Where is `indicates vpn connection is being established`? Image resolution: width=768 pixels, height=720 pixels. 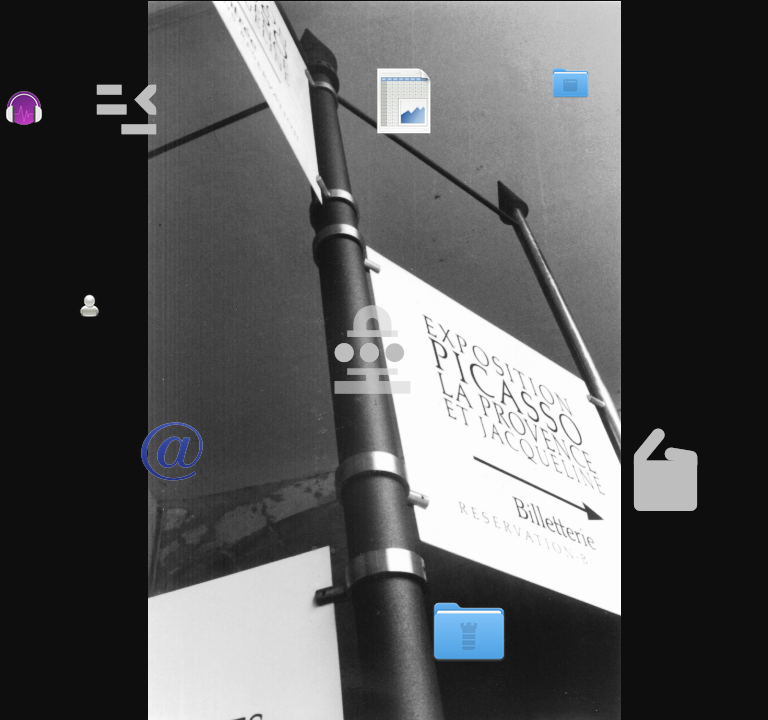
indicates vpn connection is being established is located at coordinates (372, 349).